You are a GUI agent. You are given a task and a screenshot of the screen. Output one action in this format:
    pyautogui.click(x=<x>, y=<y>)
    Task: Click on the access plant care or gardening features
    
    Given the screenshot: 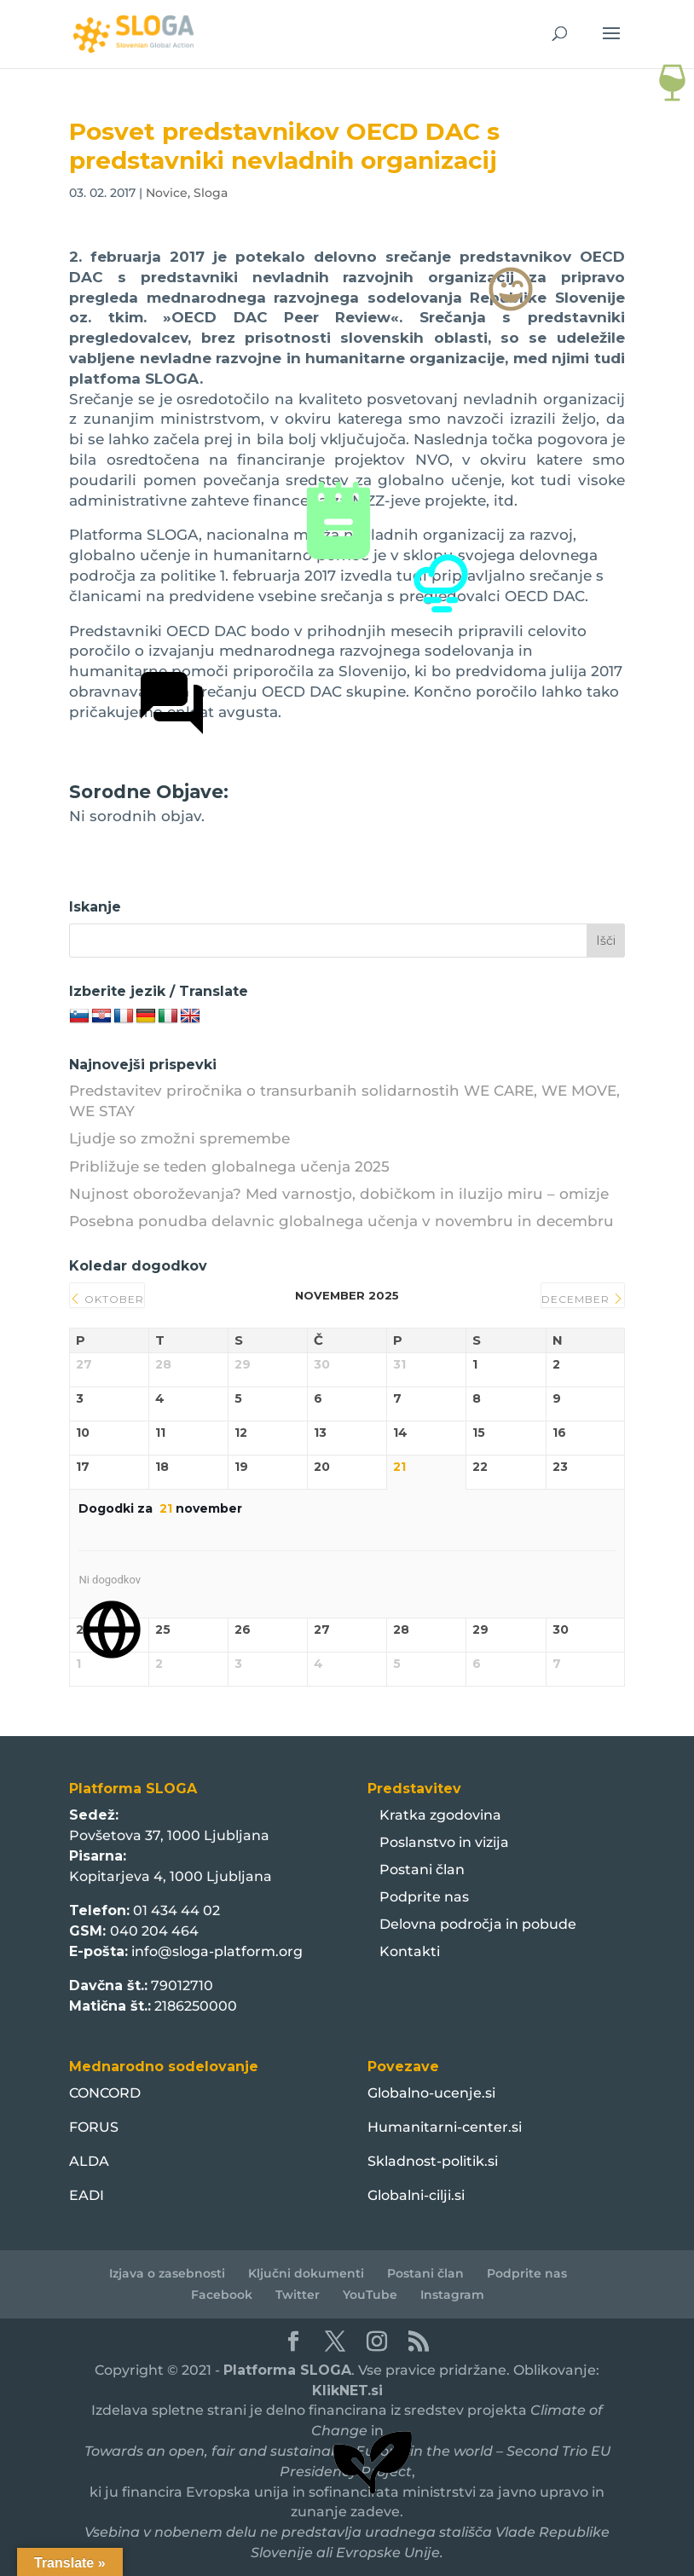 What is the action you would take?
    pyautogui.click(x=373, y=2460)
    